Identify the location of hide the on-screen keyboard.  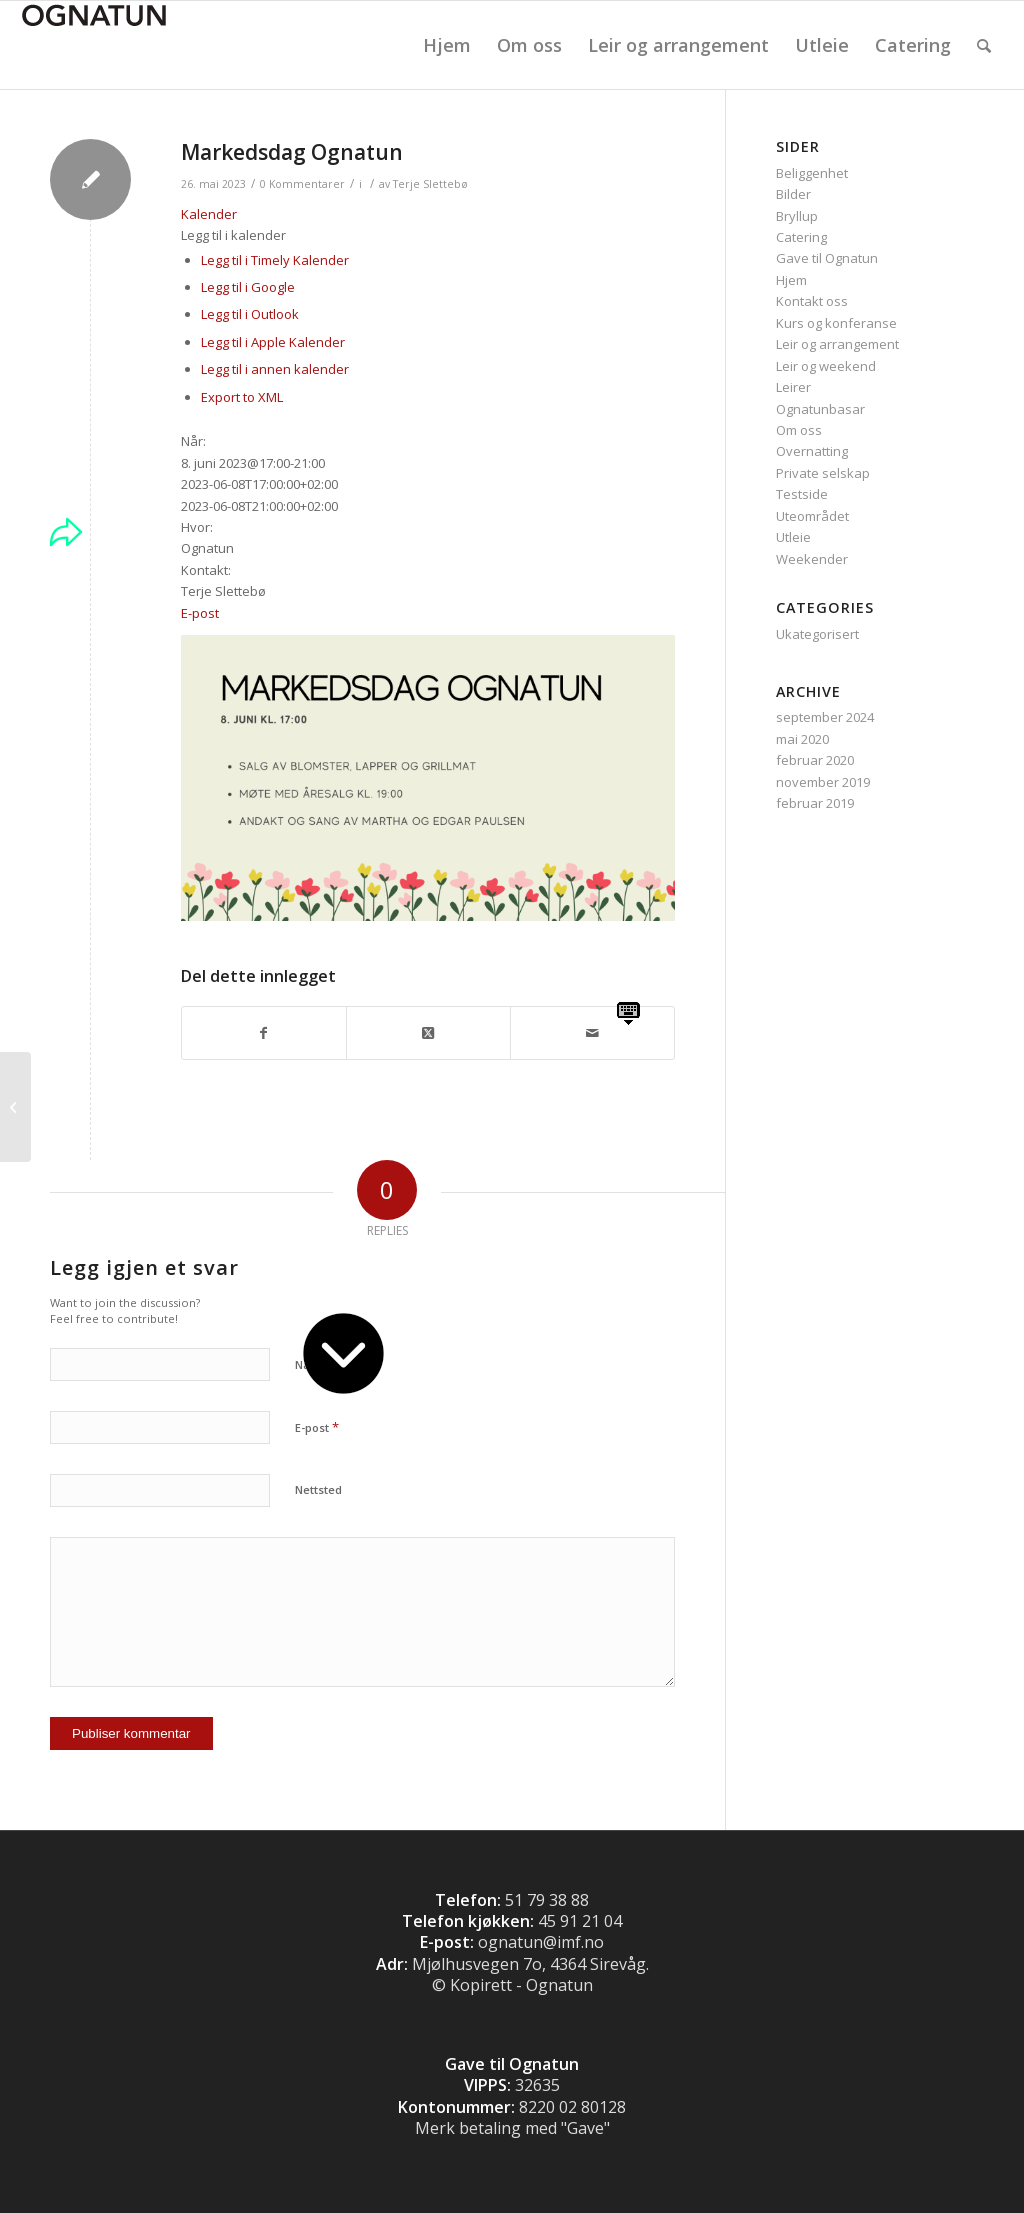
(628, 1012).